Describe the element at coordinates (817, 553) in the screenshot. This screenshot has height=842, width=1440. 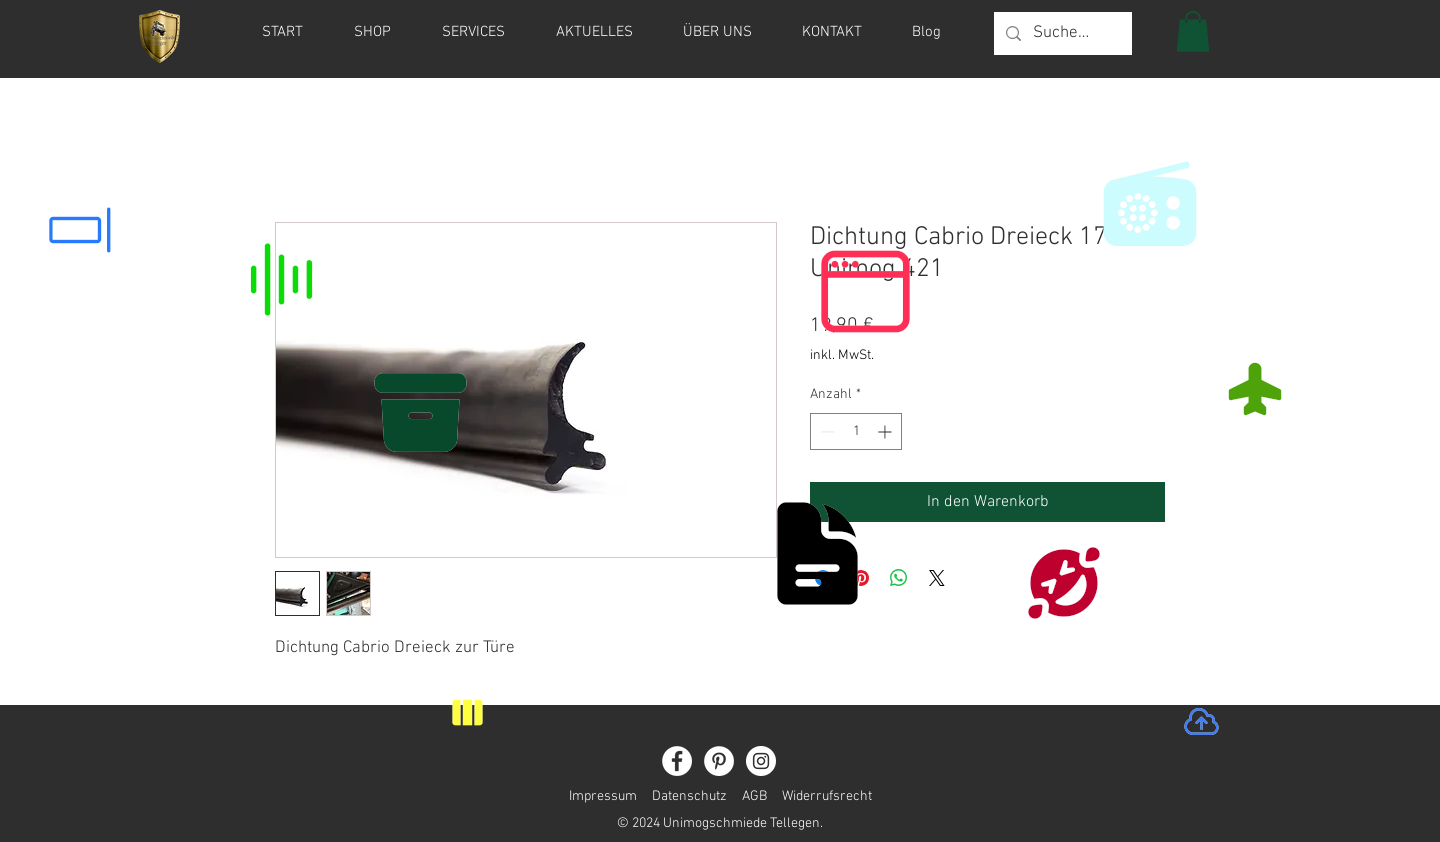
I see `view document details` at that location.